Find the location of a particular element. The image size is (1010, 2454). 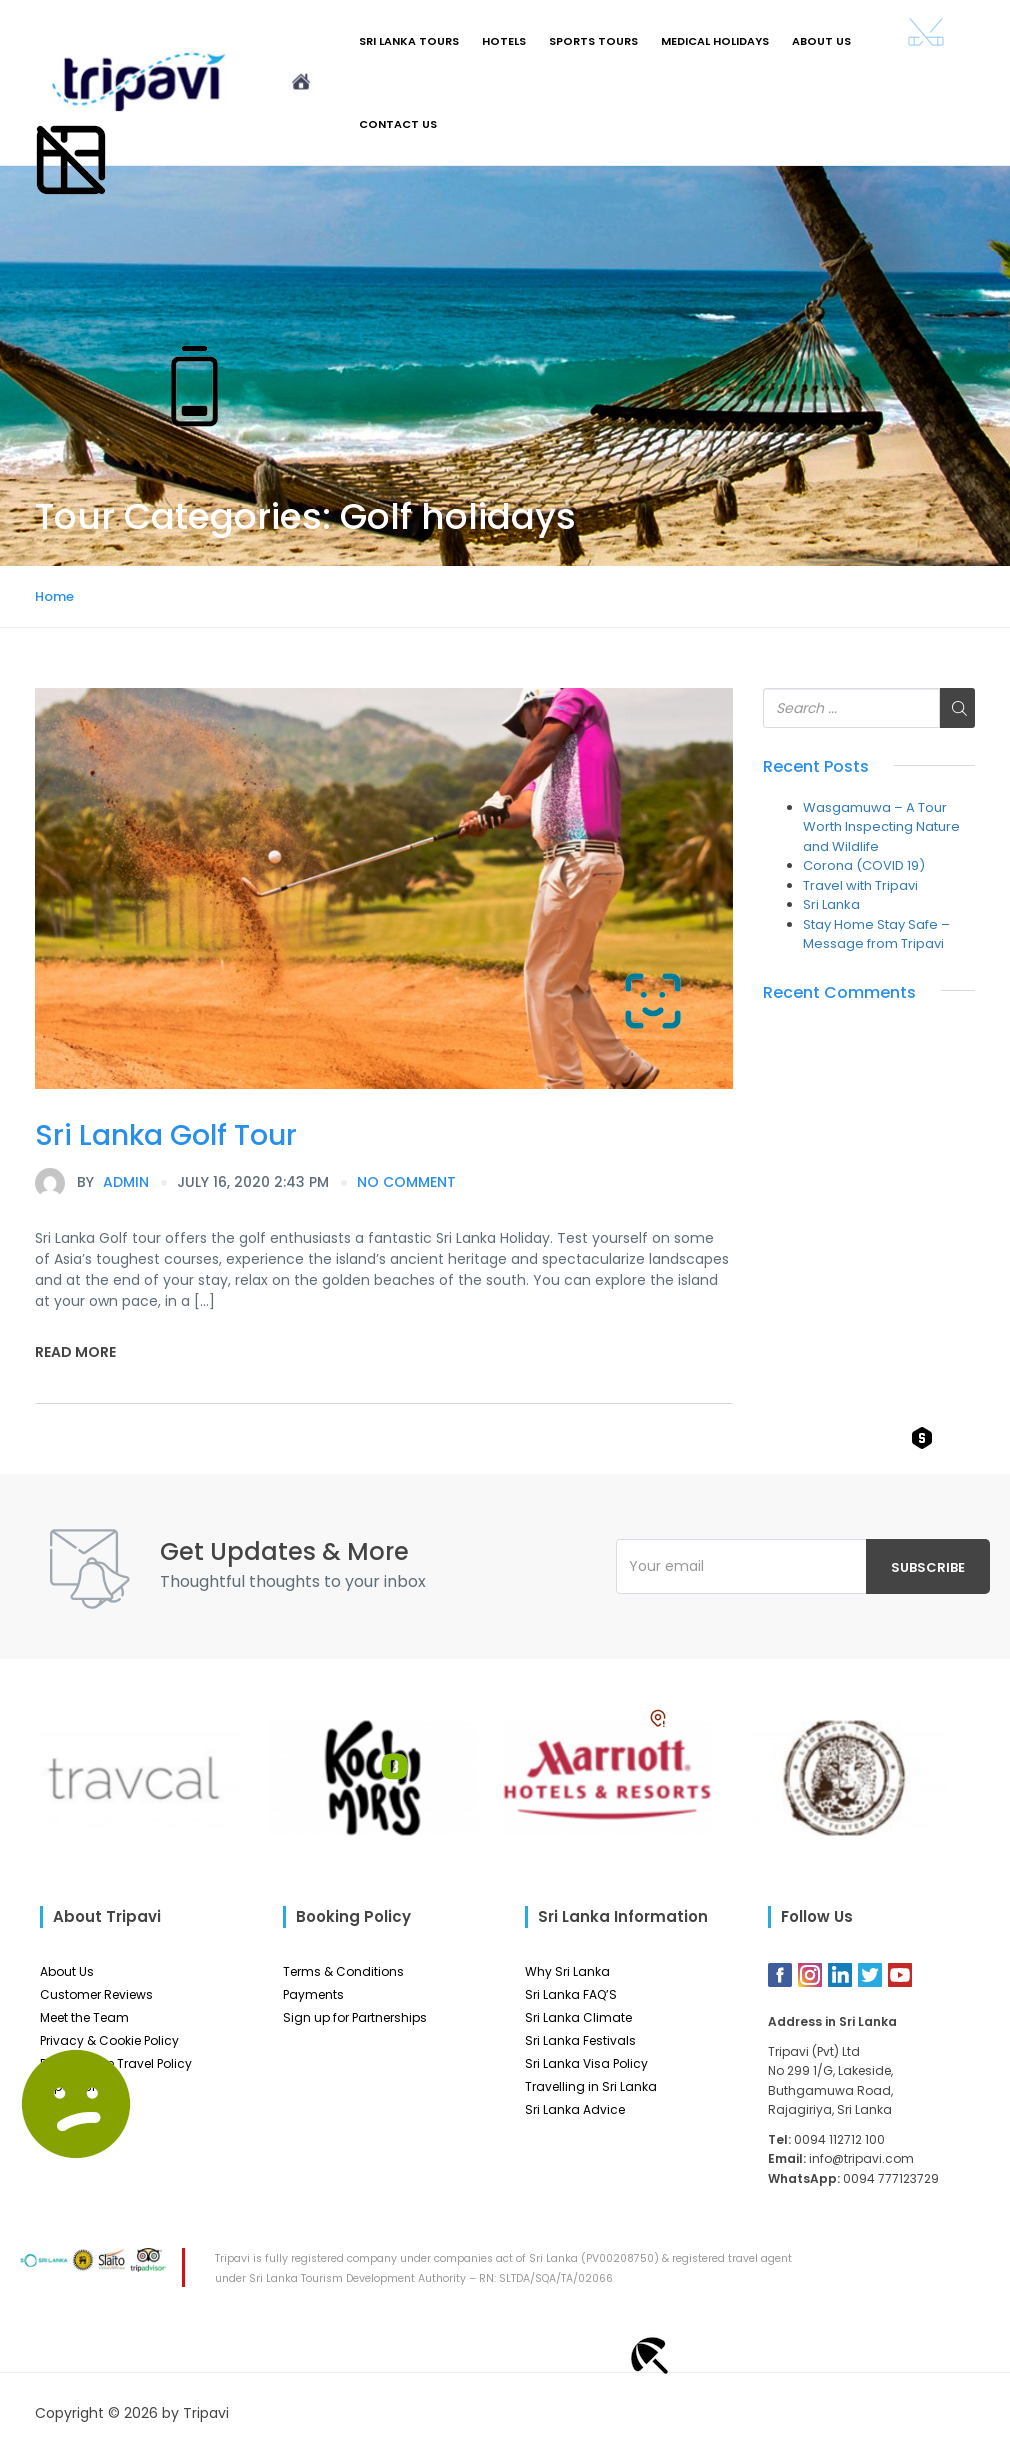

authenticate with face id is located at coordinates (653, 1001).